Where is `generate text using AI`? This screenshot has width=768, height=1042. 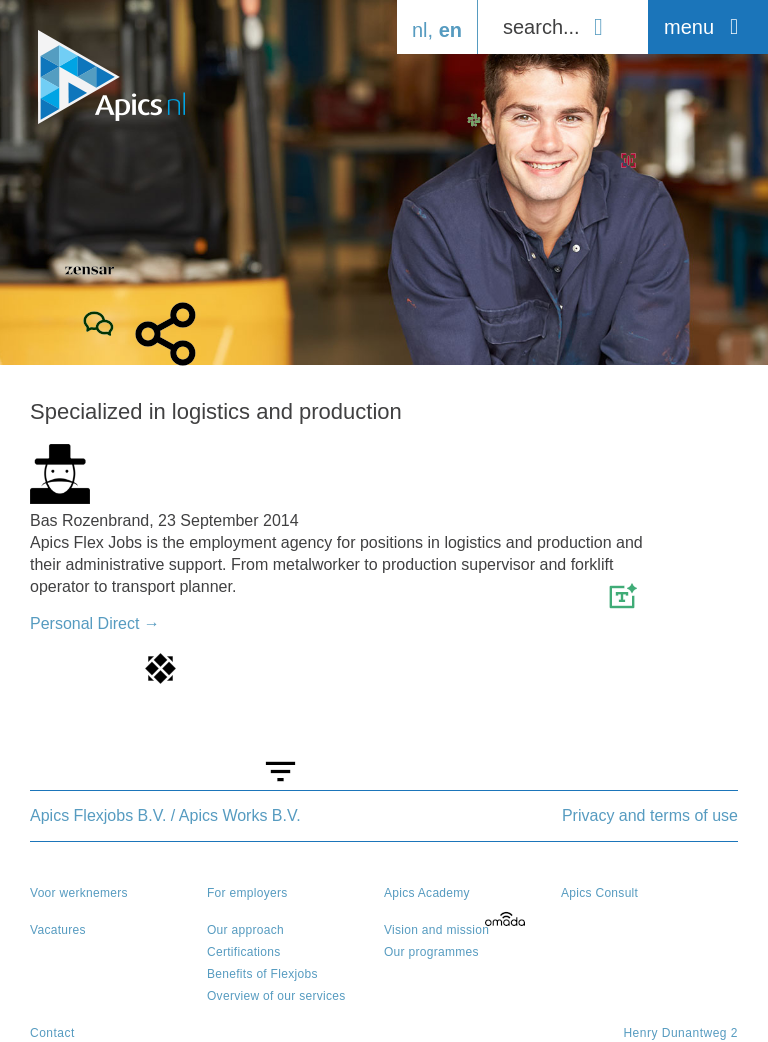 generate text using AI is located at coordinates (622, 597).